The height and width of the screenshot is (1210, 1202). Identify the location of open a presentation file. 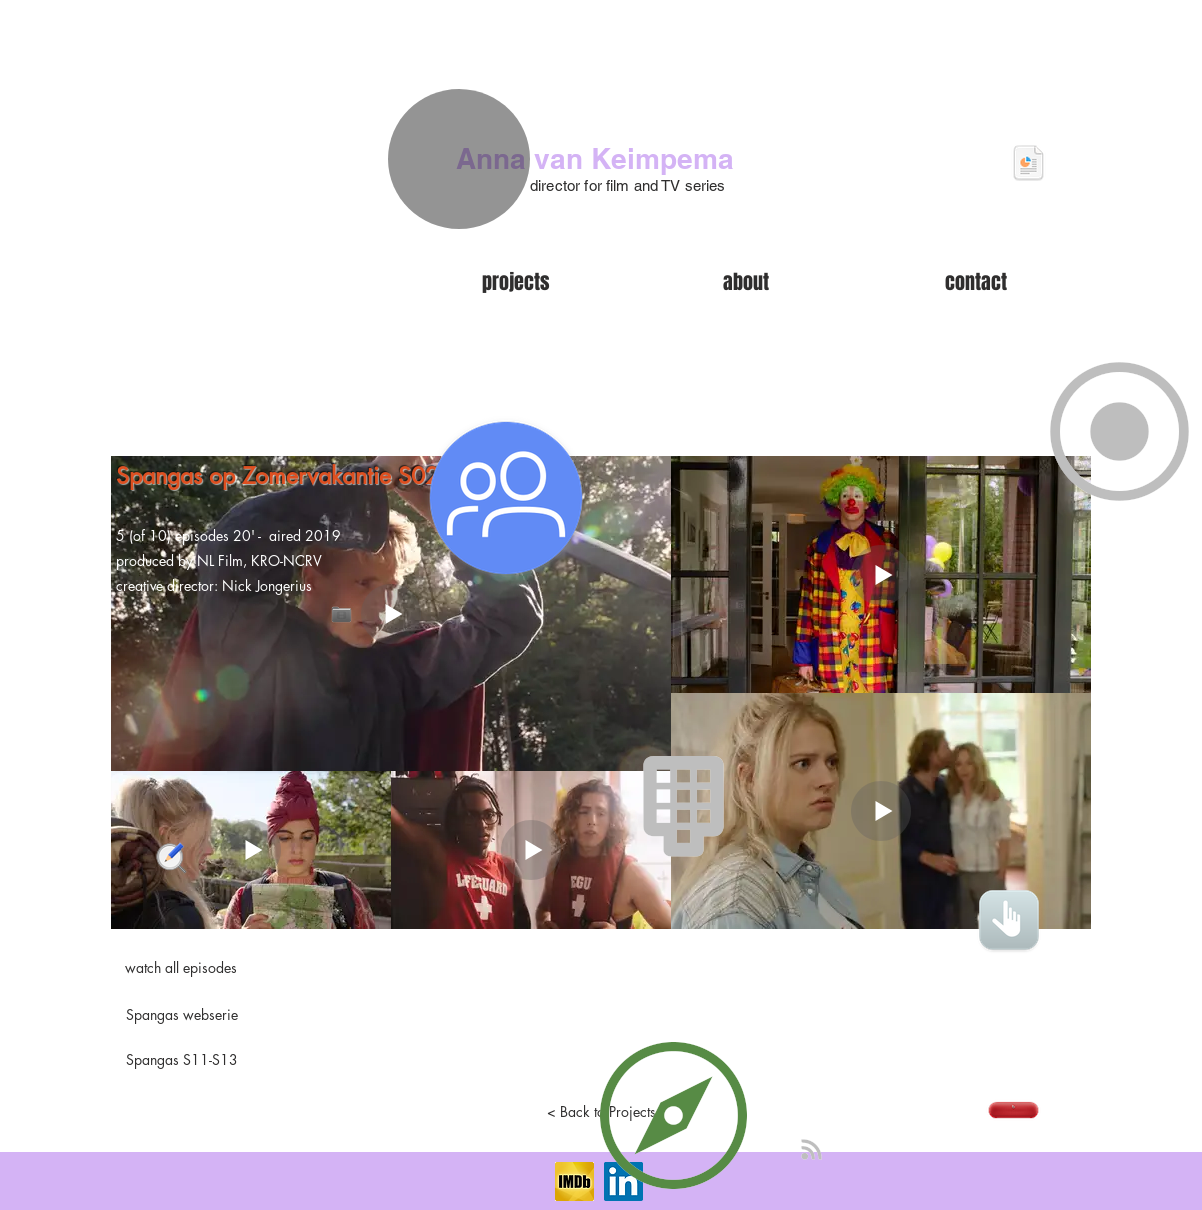
(1028, 162).